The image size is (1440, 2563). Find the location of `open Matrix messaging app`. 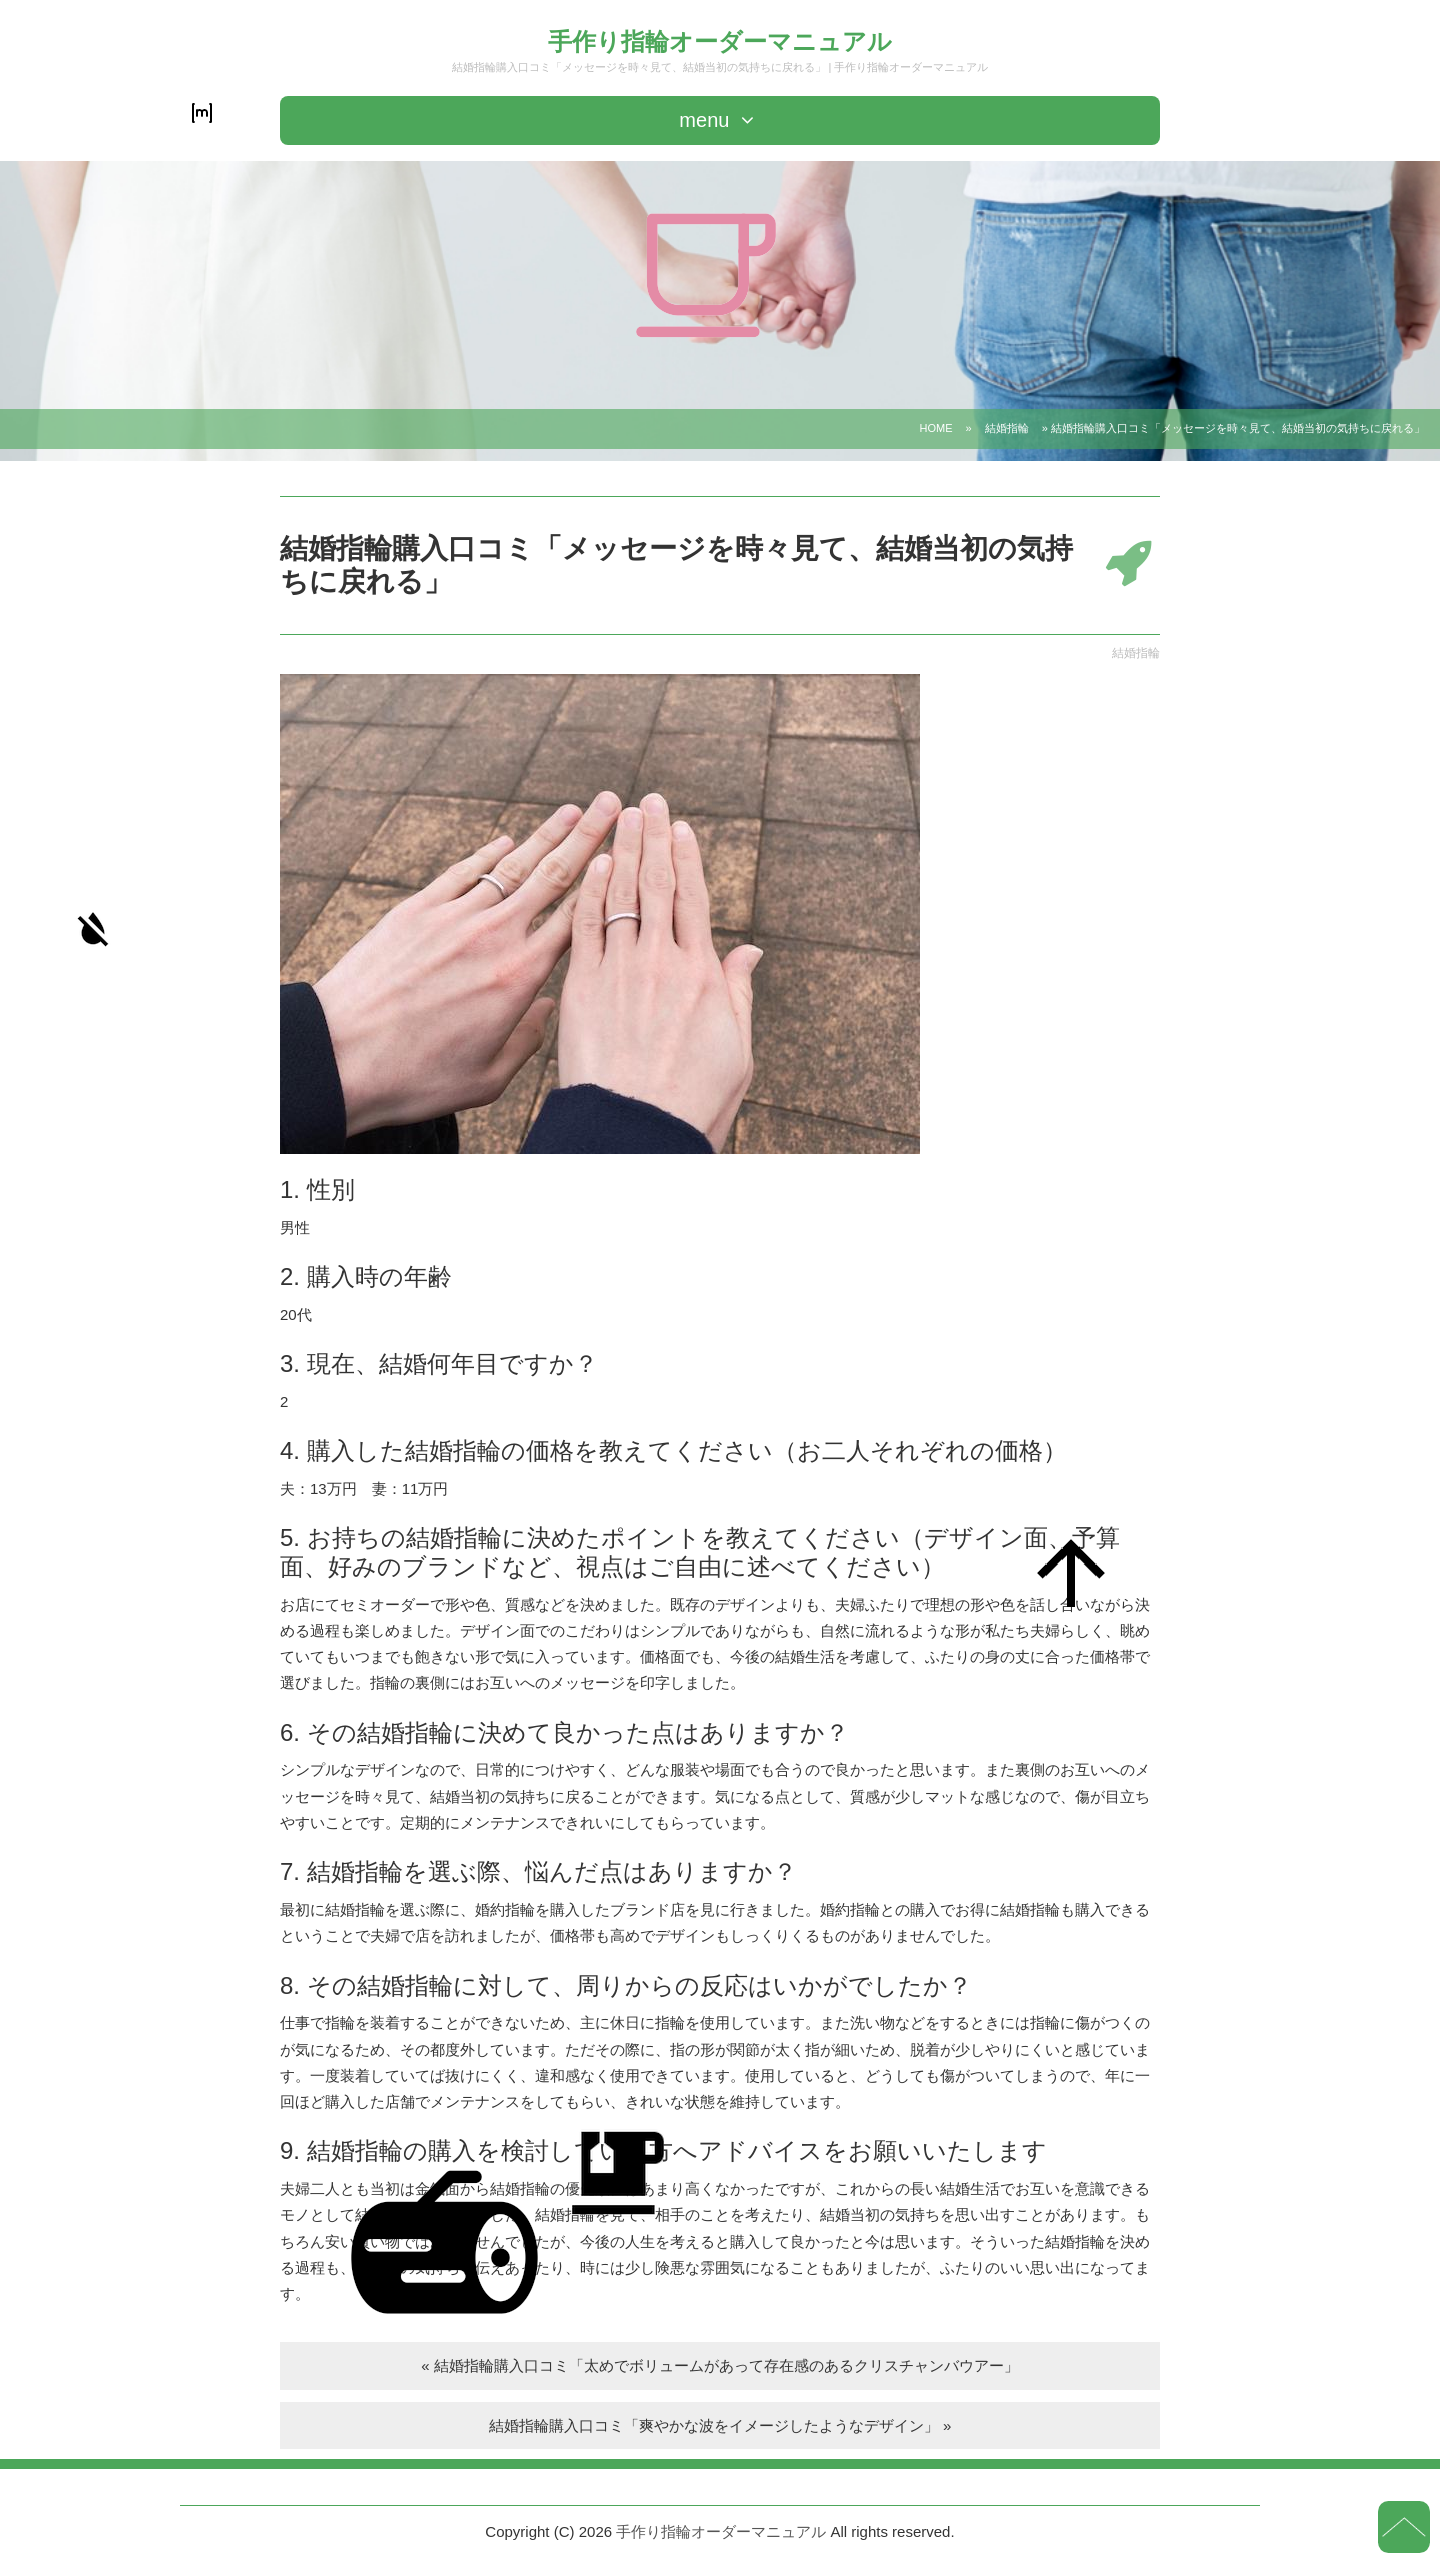

open Matrix messaging app is located at coordinates (202, 113).